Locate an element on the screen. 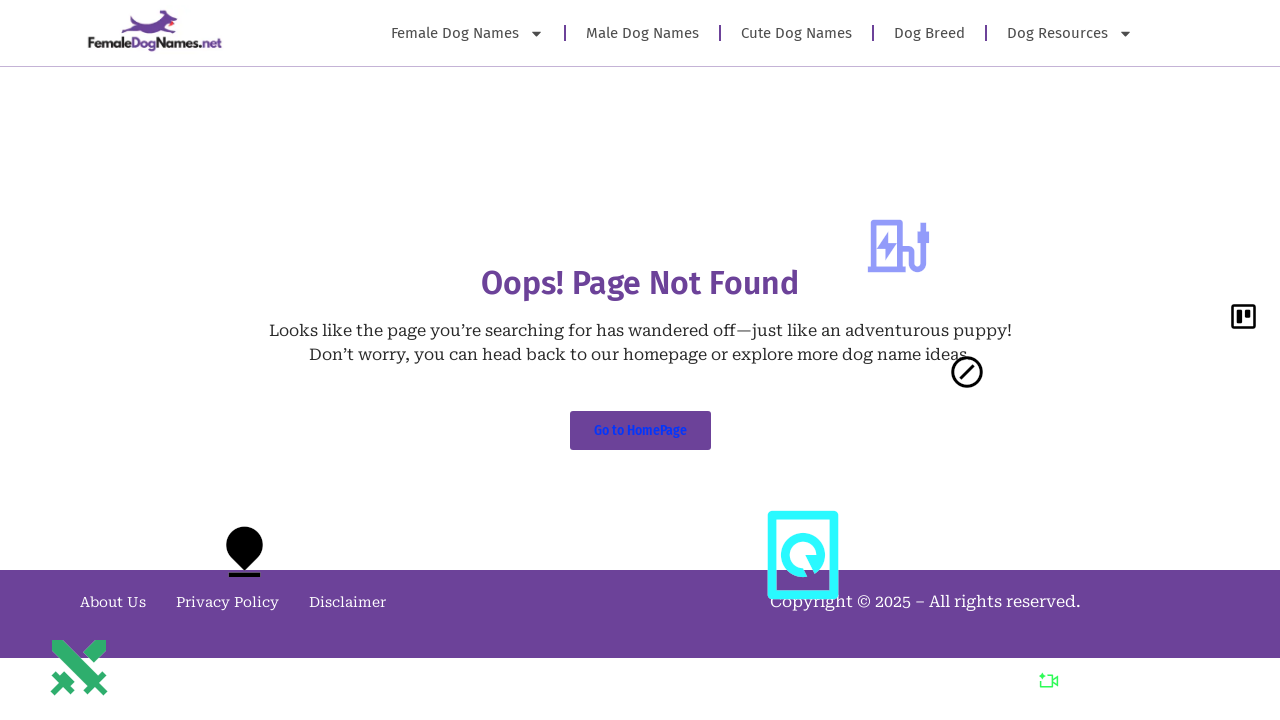  find nearby EV charging stations is located at coordinates (897, 246).